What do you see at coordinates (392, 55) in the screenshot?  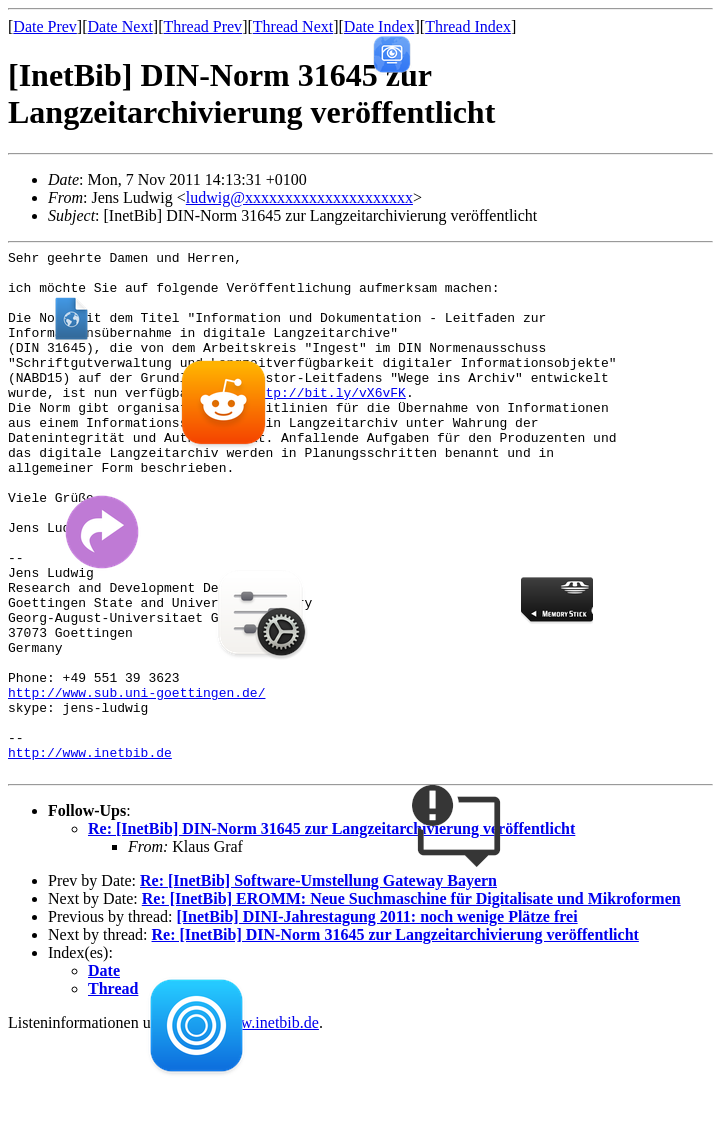 I see `access remote desktop or screen sharing settings` at bounding box center [392, 55].